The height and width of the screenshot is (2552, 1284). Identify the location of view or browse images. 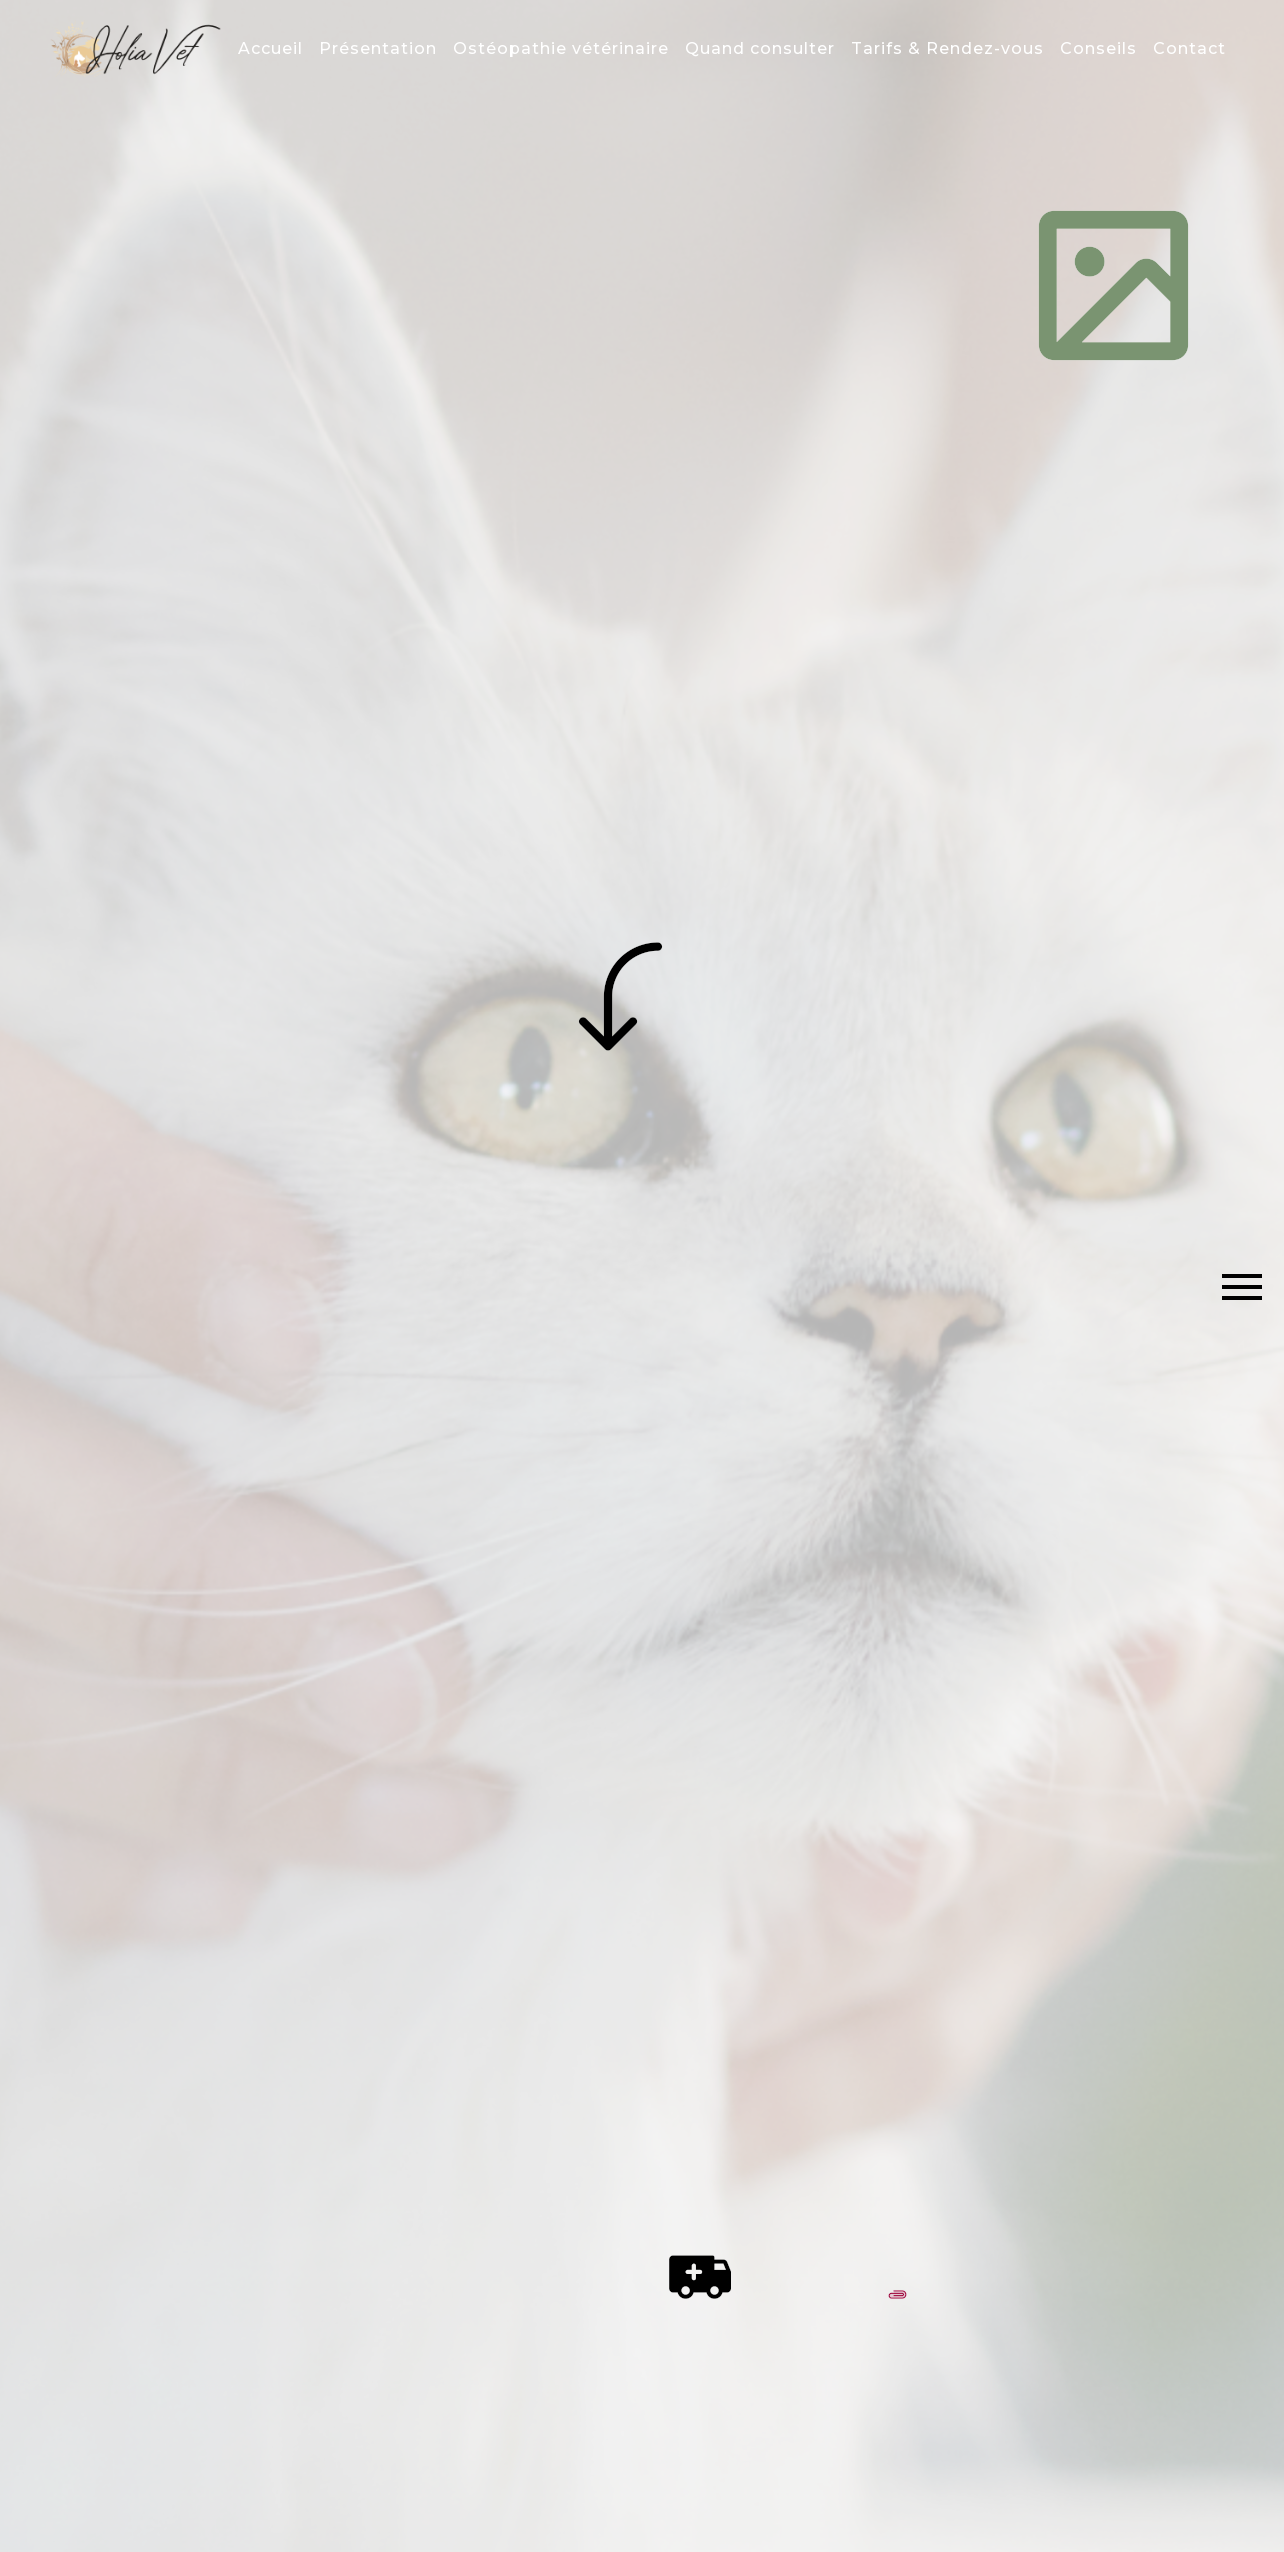
(1113, 285).